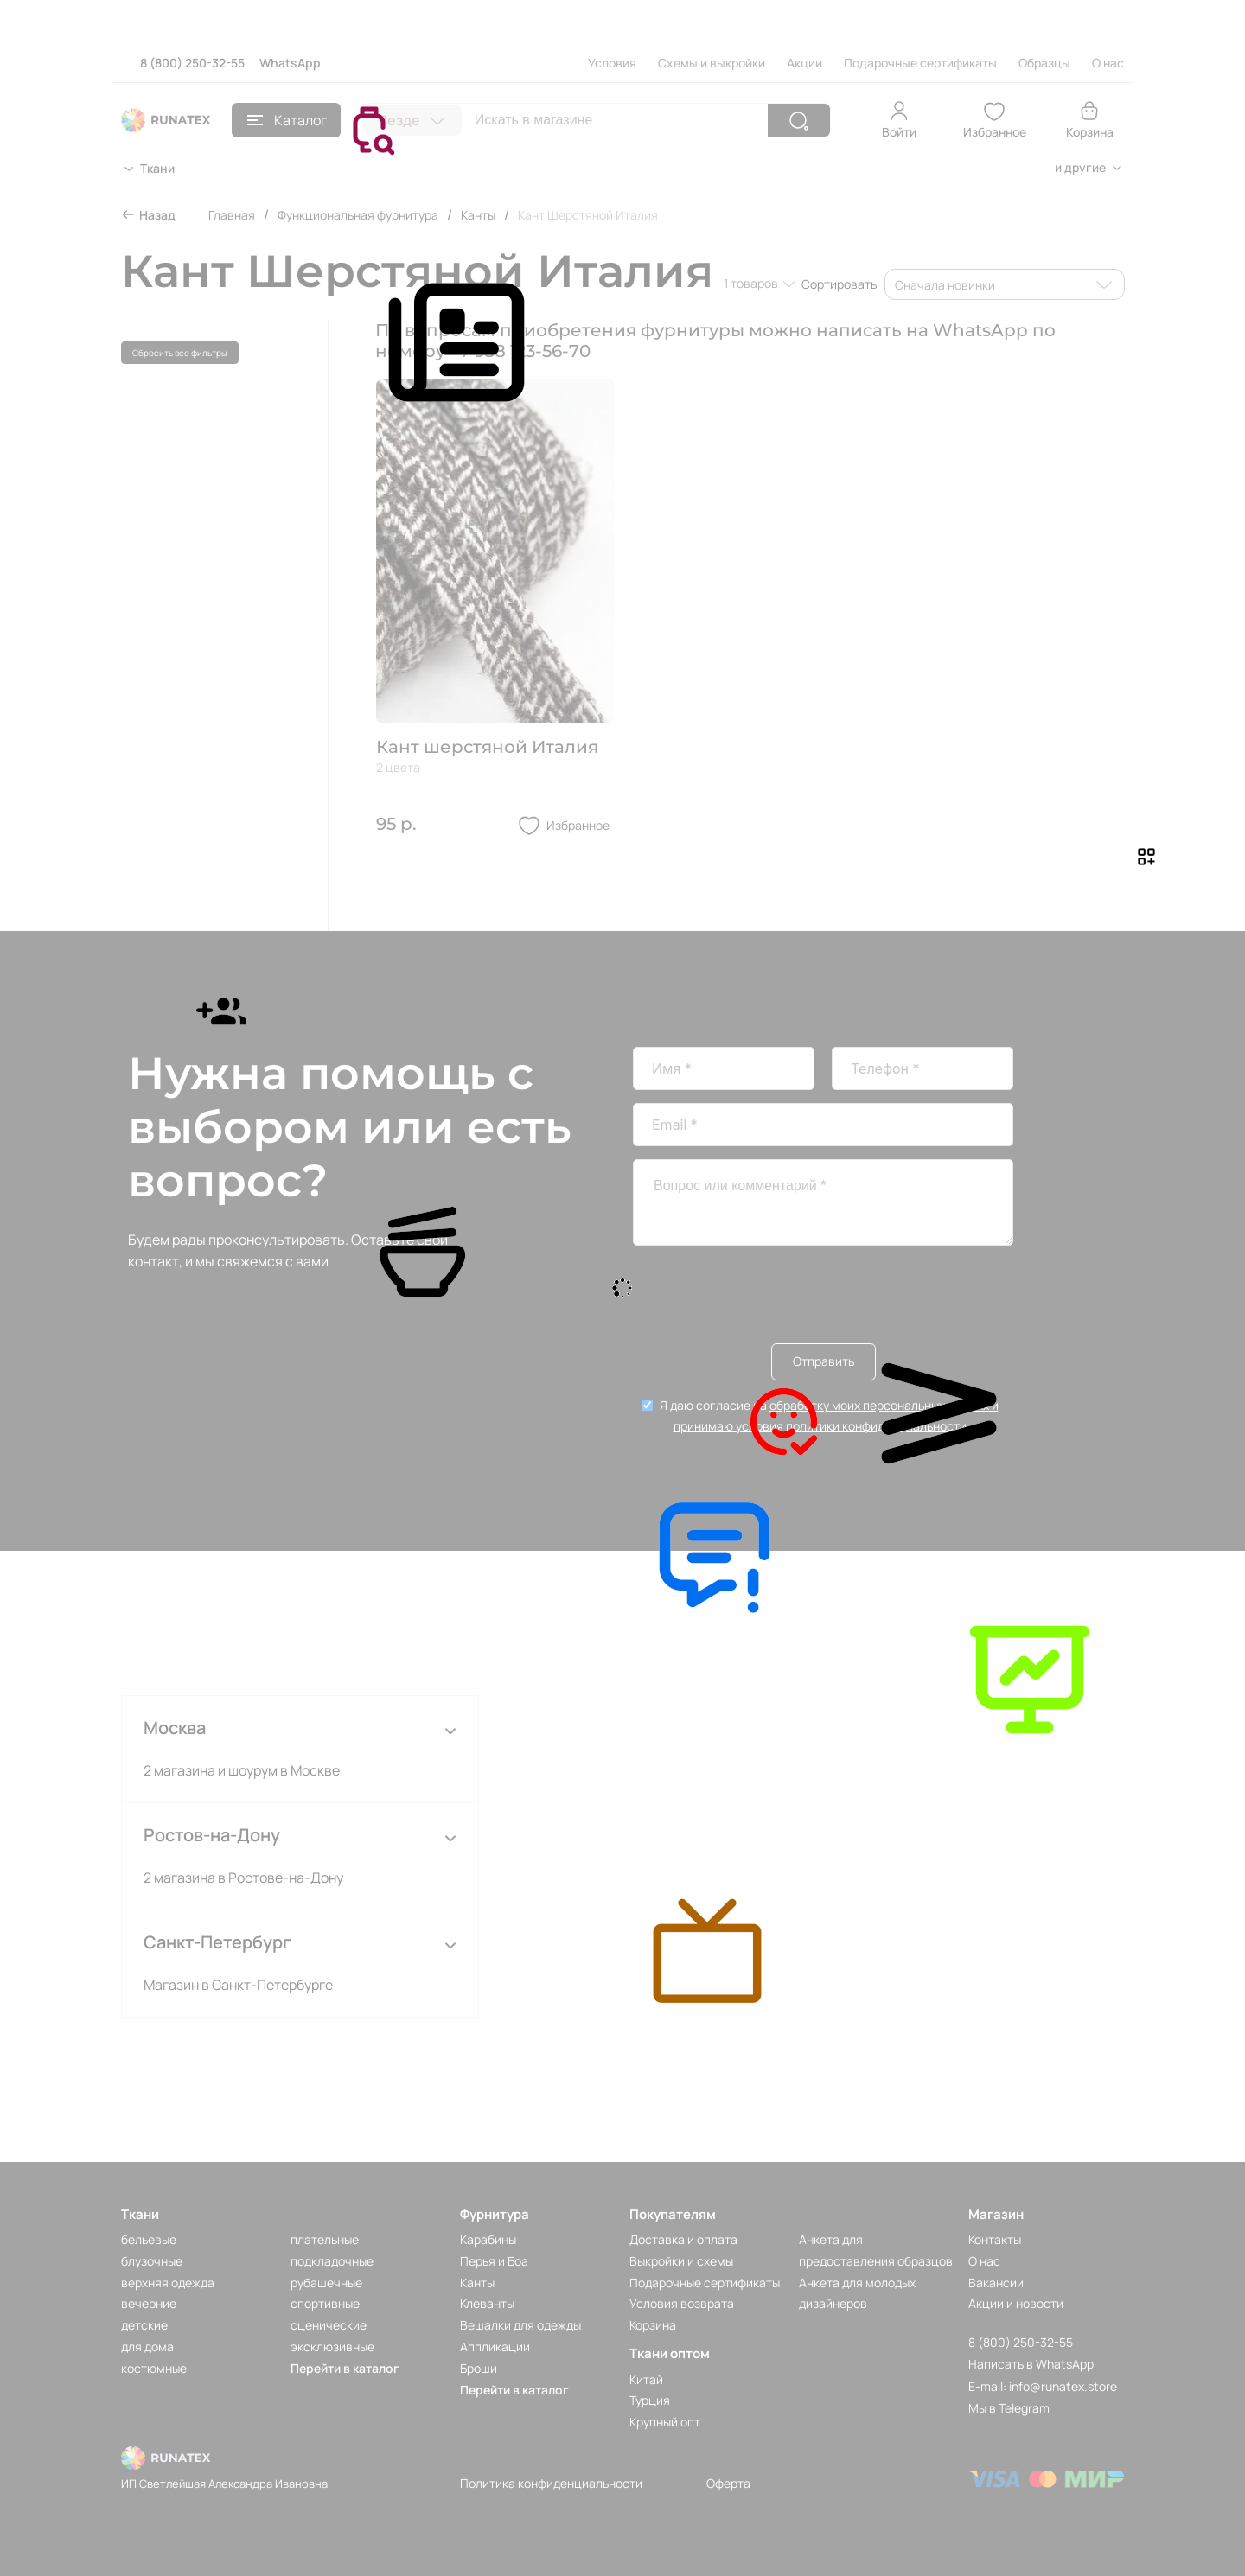  I want to click on greater than or equal to mathematical operator, so click(939, 1413).